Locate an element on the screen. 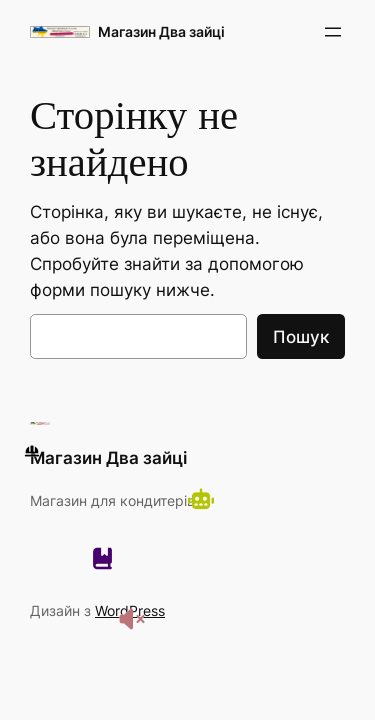  mute audio or sound is located at coordinates (133, 619).